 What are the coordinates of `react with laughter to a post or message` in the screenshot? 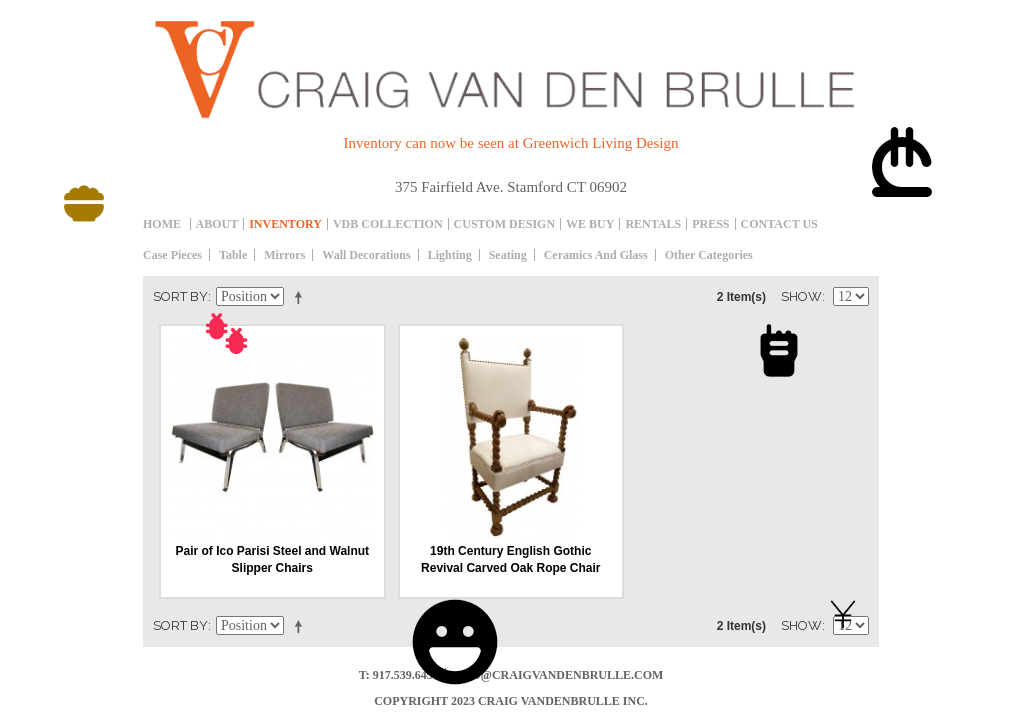 It's located at (455, 642).